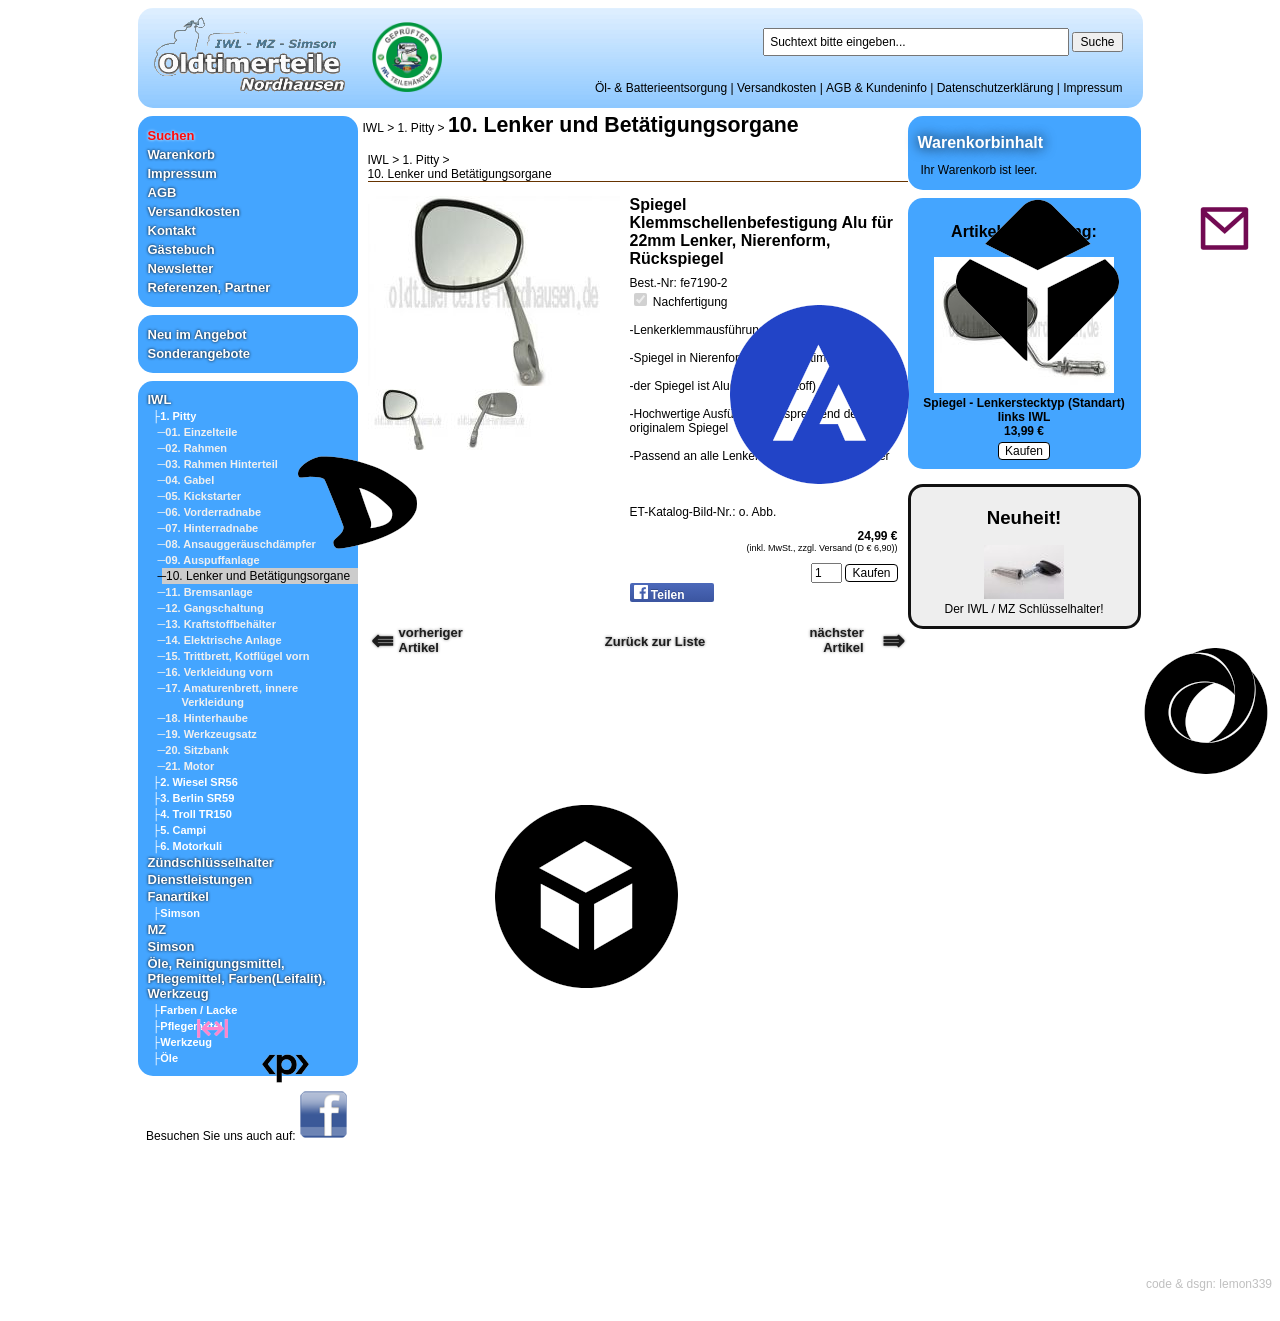 The width and height of the screenshot is (1280, 1321). I want to click on open disroot platform services, so click(357, 502).